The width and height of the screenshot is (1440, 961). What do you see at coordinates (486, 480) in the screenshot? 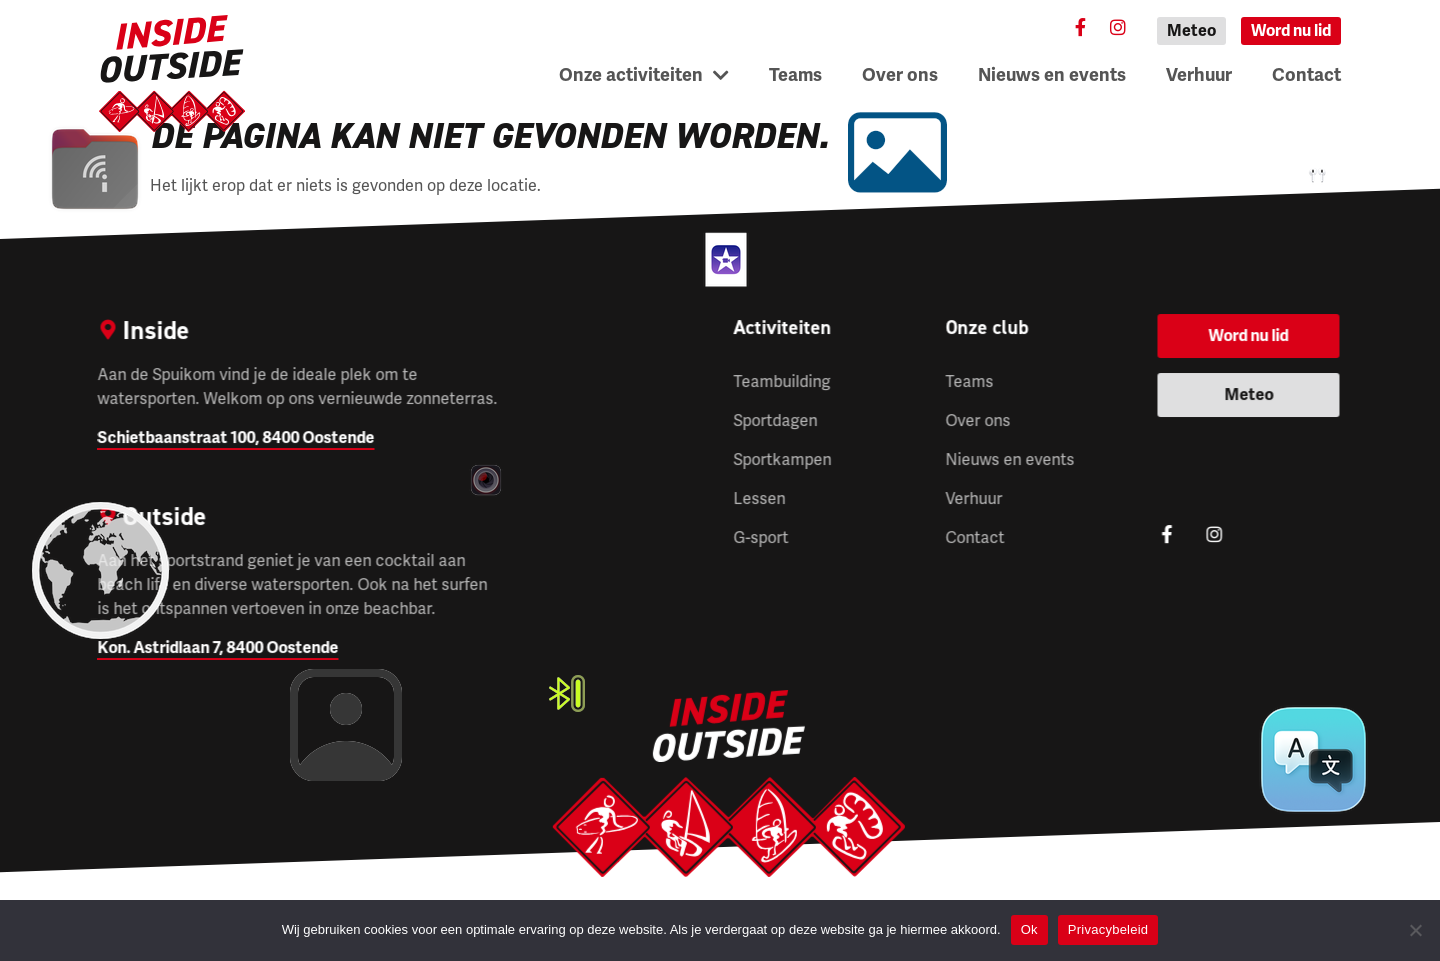
I see `open camera controls app` at bounding box center [486, 480].